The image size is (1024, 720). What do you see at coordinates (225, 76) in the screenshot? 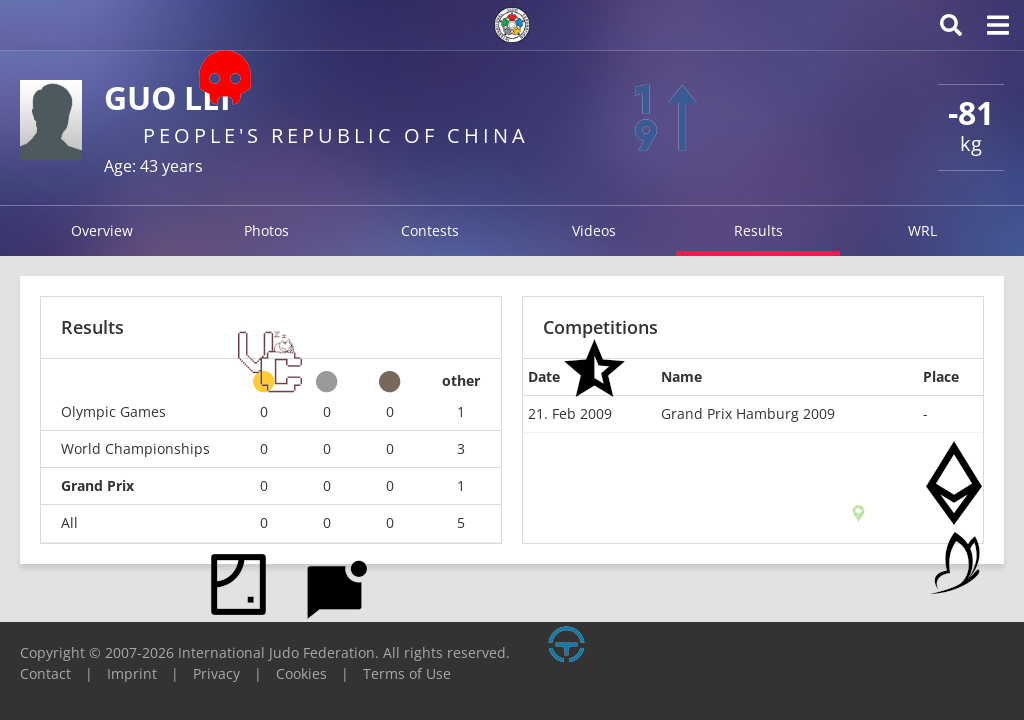
I see `indicates danger or hazardous content` at bounding box center [225, 76].